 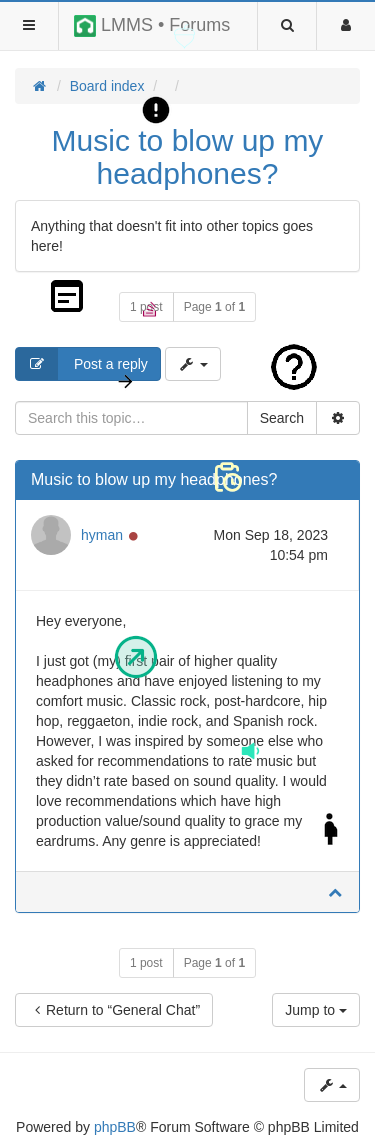 What do you see at coordinates (250, 751) in the screenshot?
I see `decrease audio volume` at bounding box center [250, 751].